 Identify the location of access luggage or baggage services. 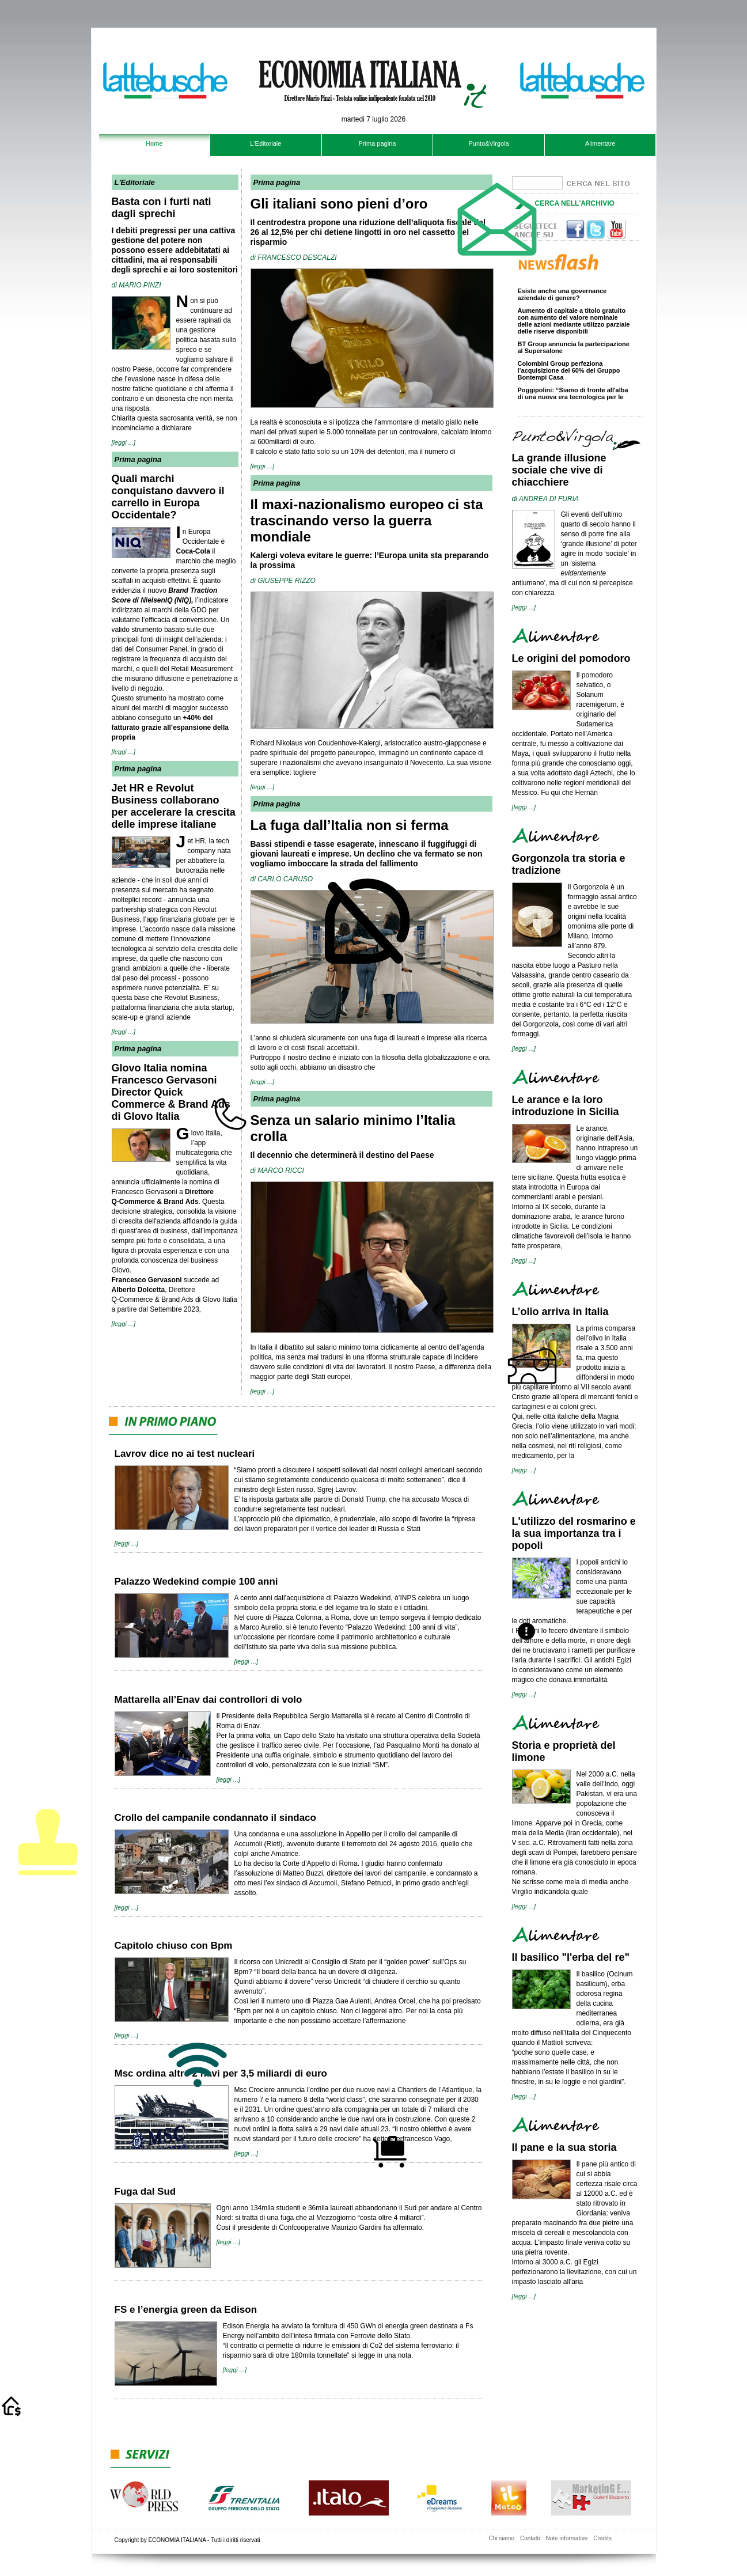
(389, 2151).